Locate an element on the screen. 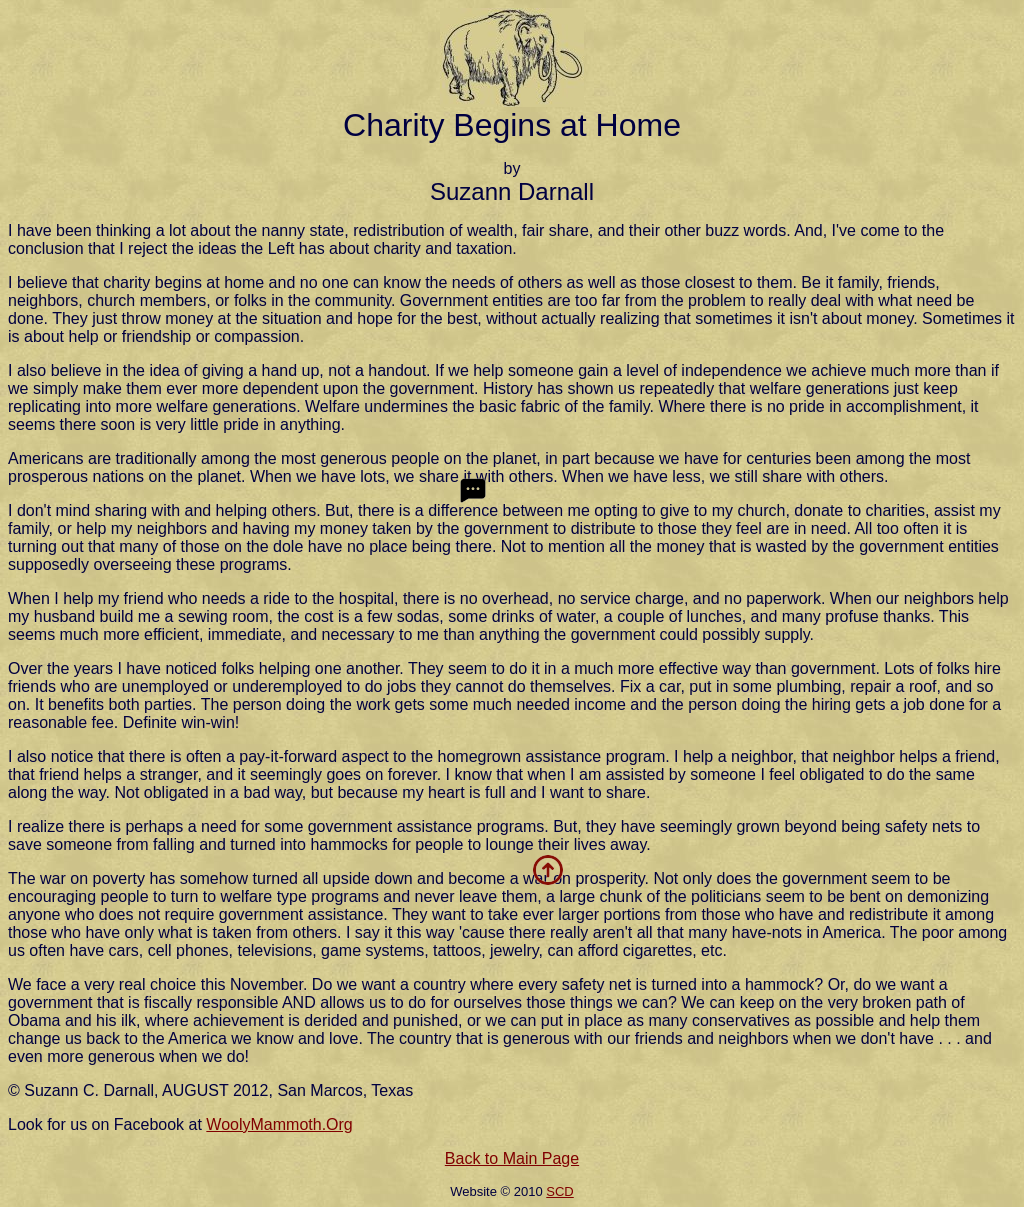  open messaging or chat is located at coordinates (473, 490).